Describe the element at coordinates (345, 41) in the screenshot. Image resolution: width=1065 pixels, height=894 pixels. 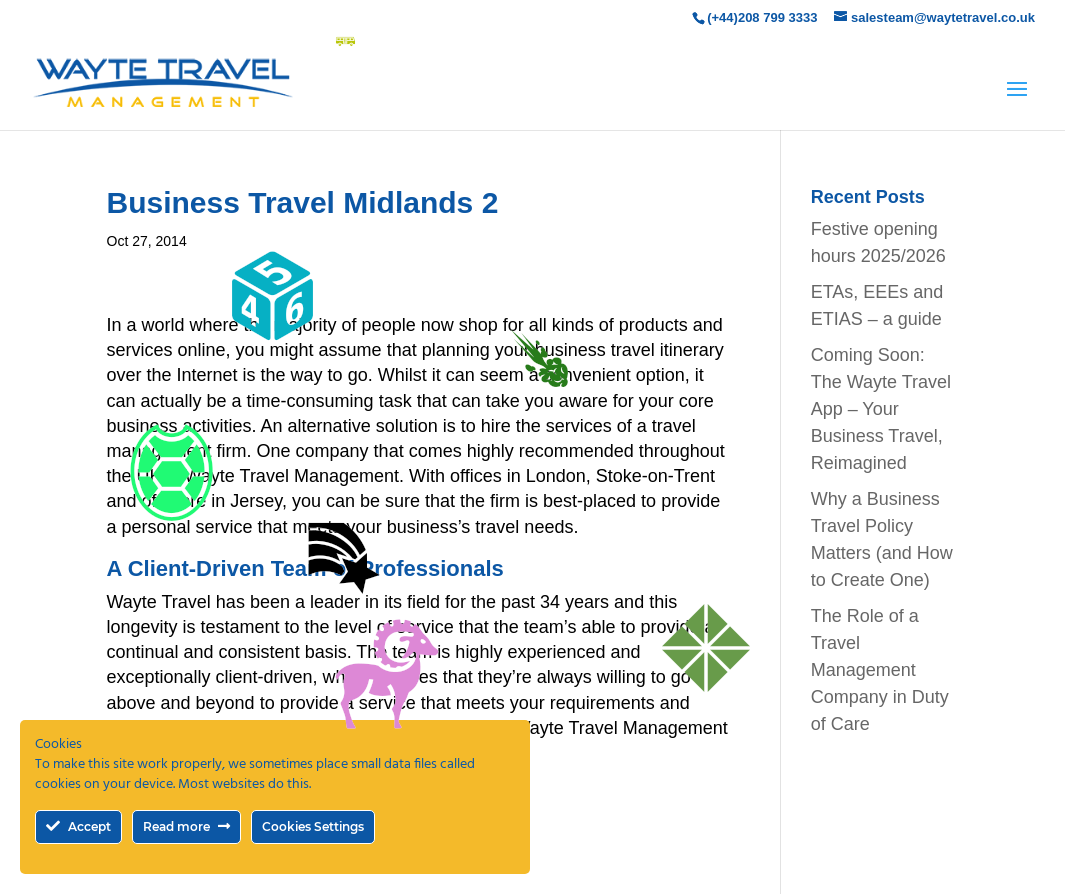
I see `view public transit options` at that location.